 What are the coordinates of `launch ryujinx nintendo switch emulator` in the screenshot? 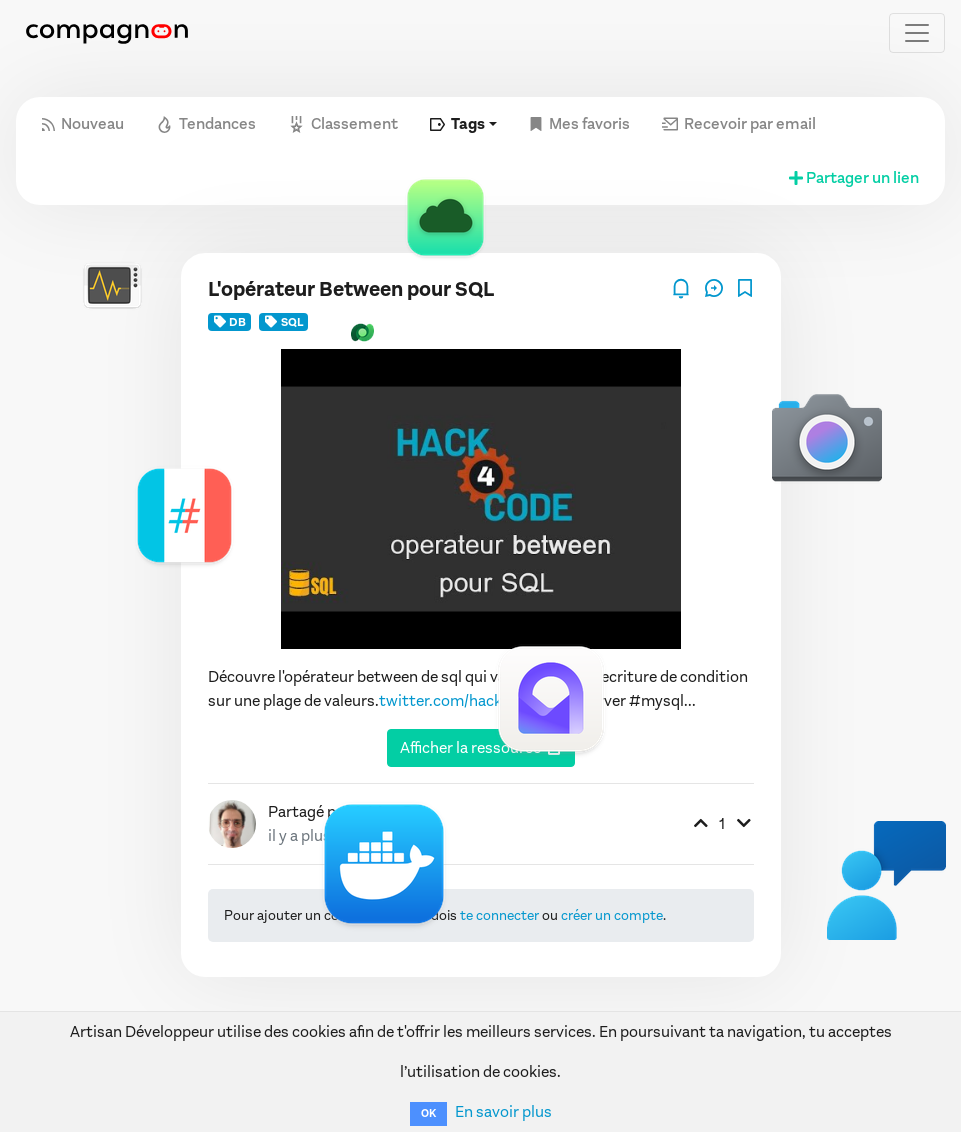 It's located at (184, 515).